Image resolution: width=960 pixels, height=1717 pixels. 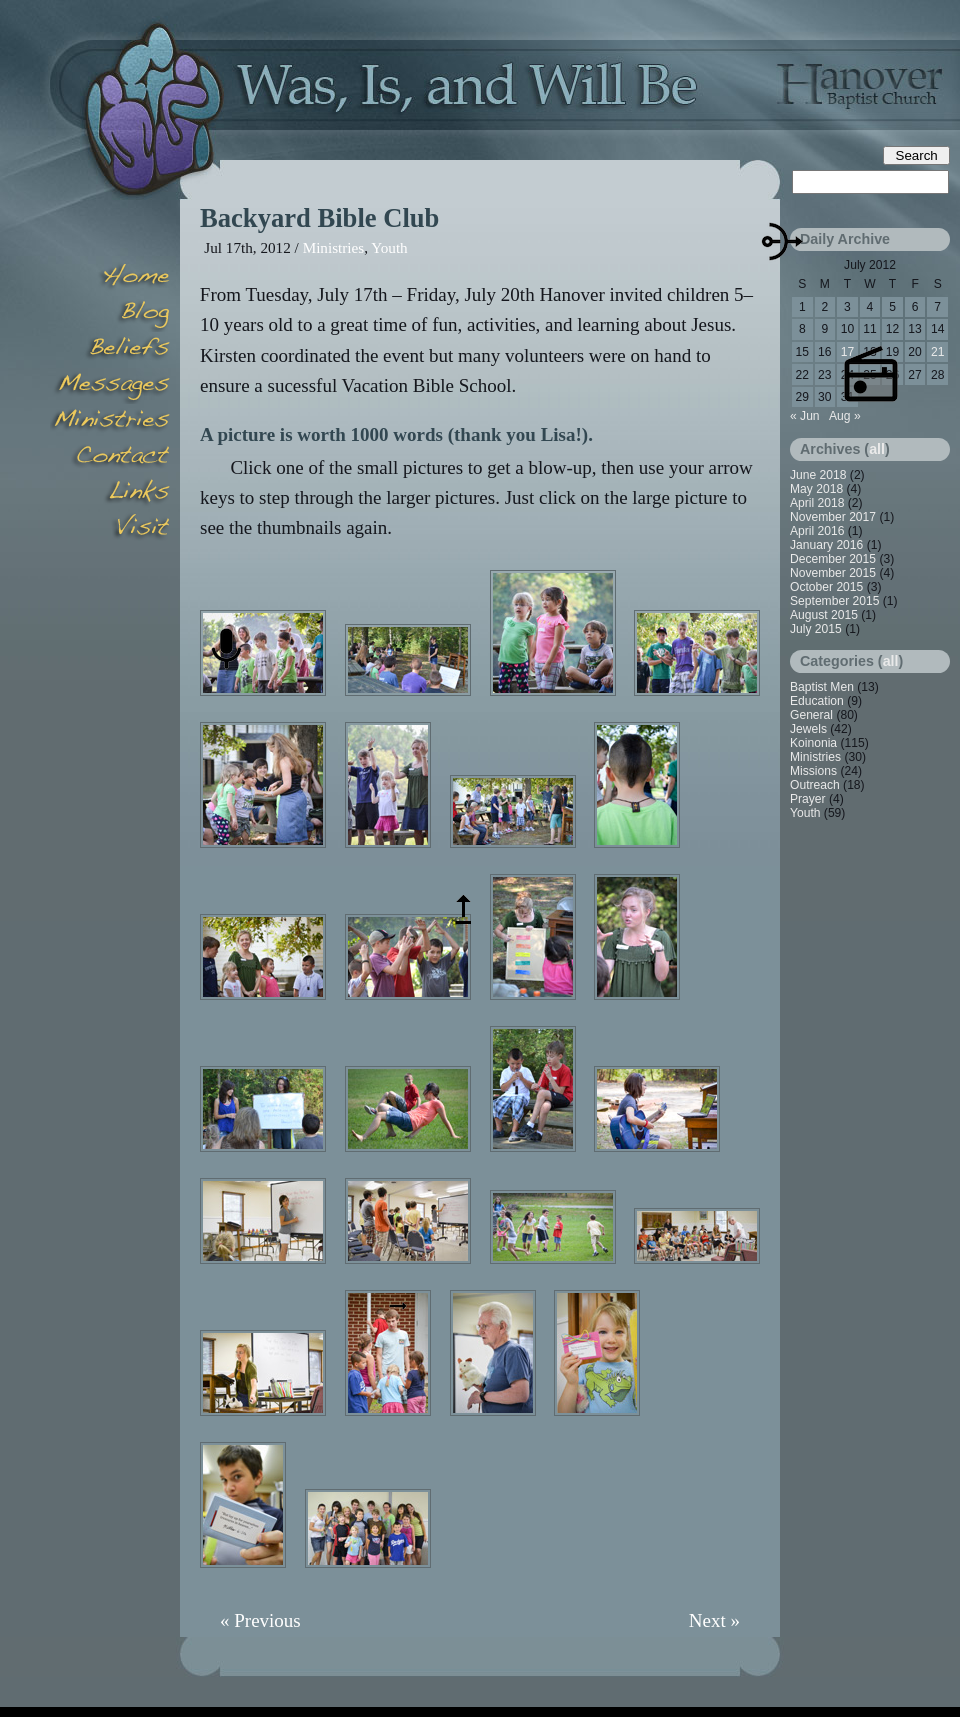 I want to click on configure network address translation settings, so click(x=782, y=241).